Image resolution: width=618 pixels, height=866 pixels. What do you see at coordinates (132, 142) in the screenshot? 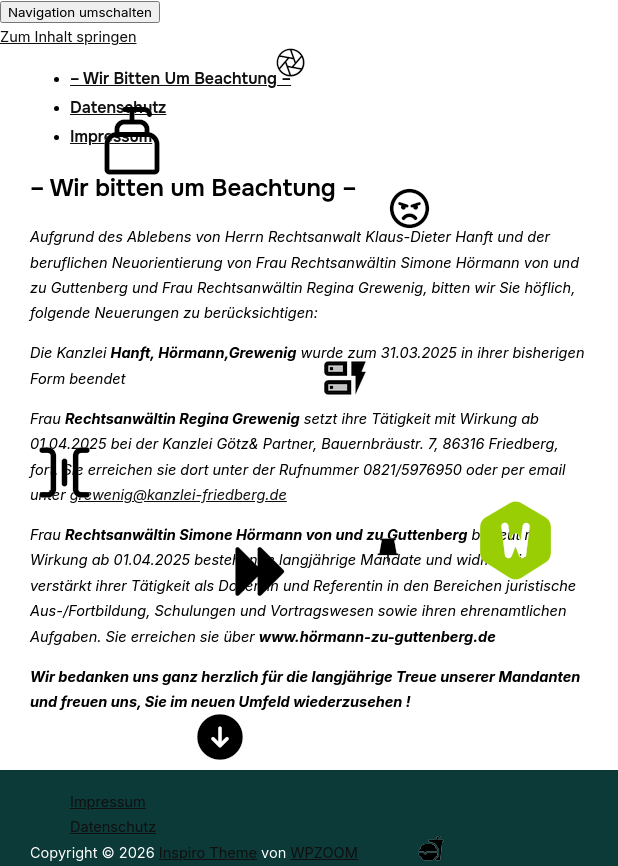
I see `access hand washing or hygiene instructions` at bounding box center [132, 142].